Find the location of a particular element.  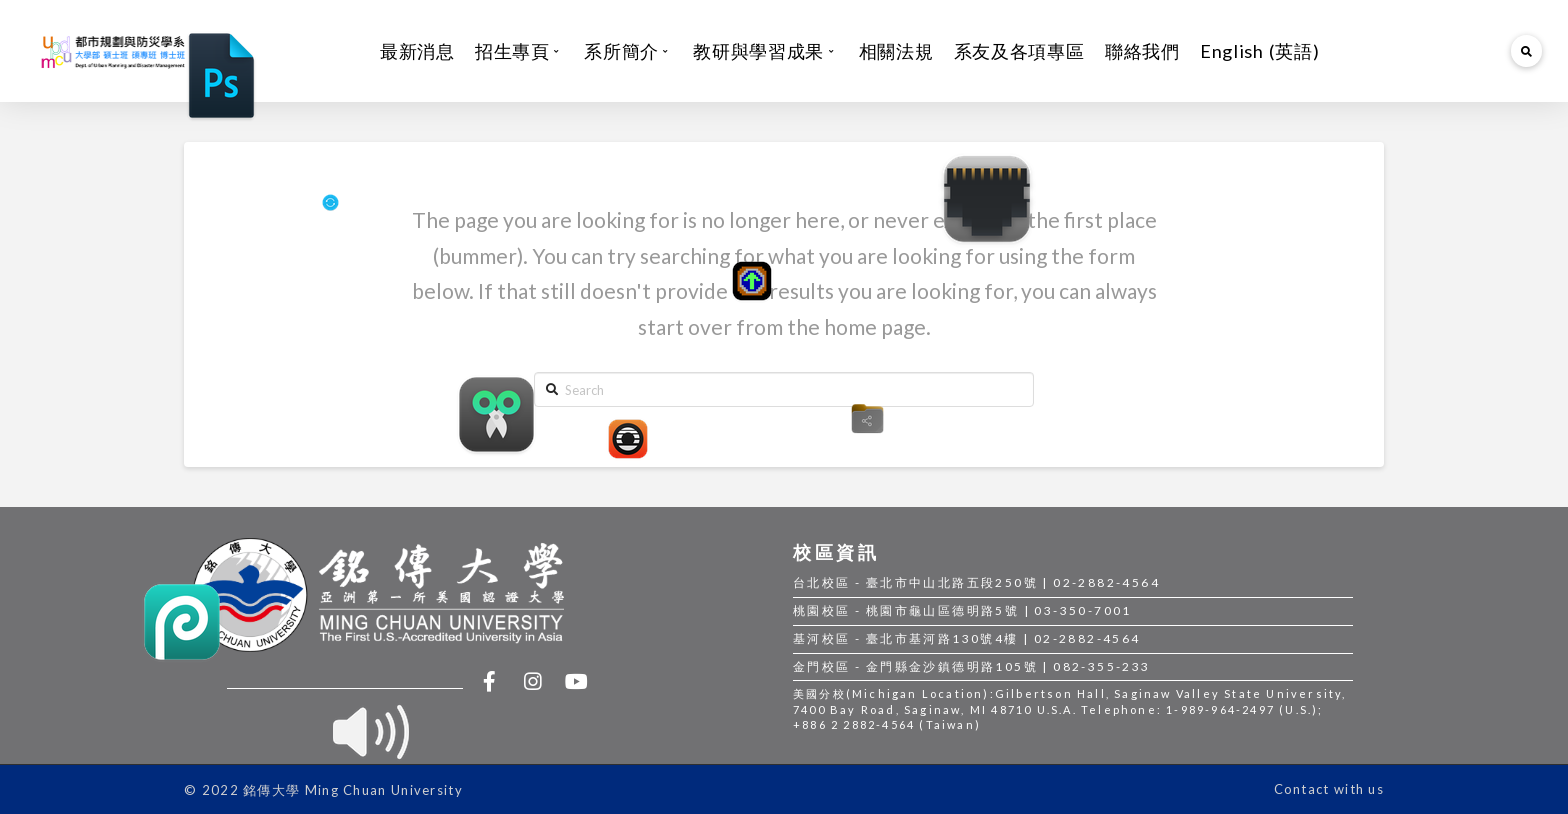

a photoshop document file is located at coordinates (221, 75).